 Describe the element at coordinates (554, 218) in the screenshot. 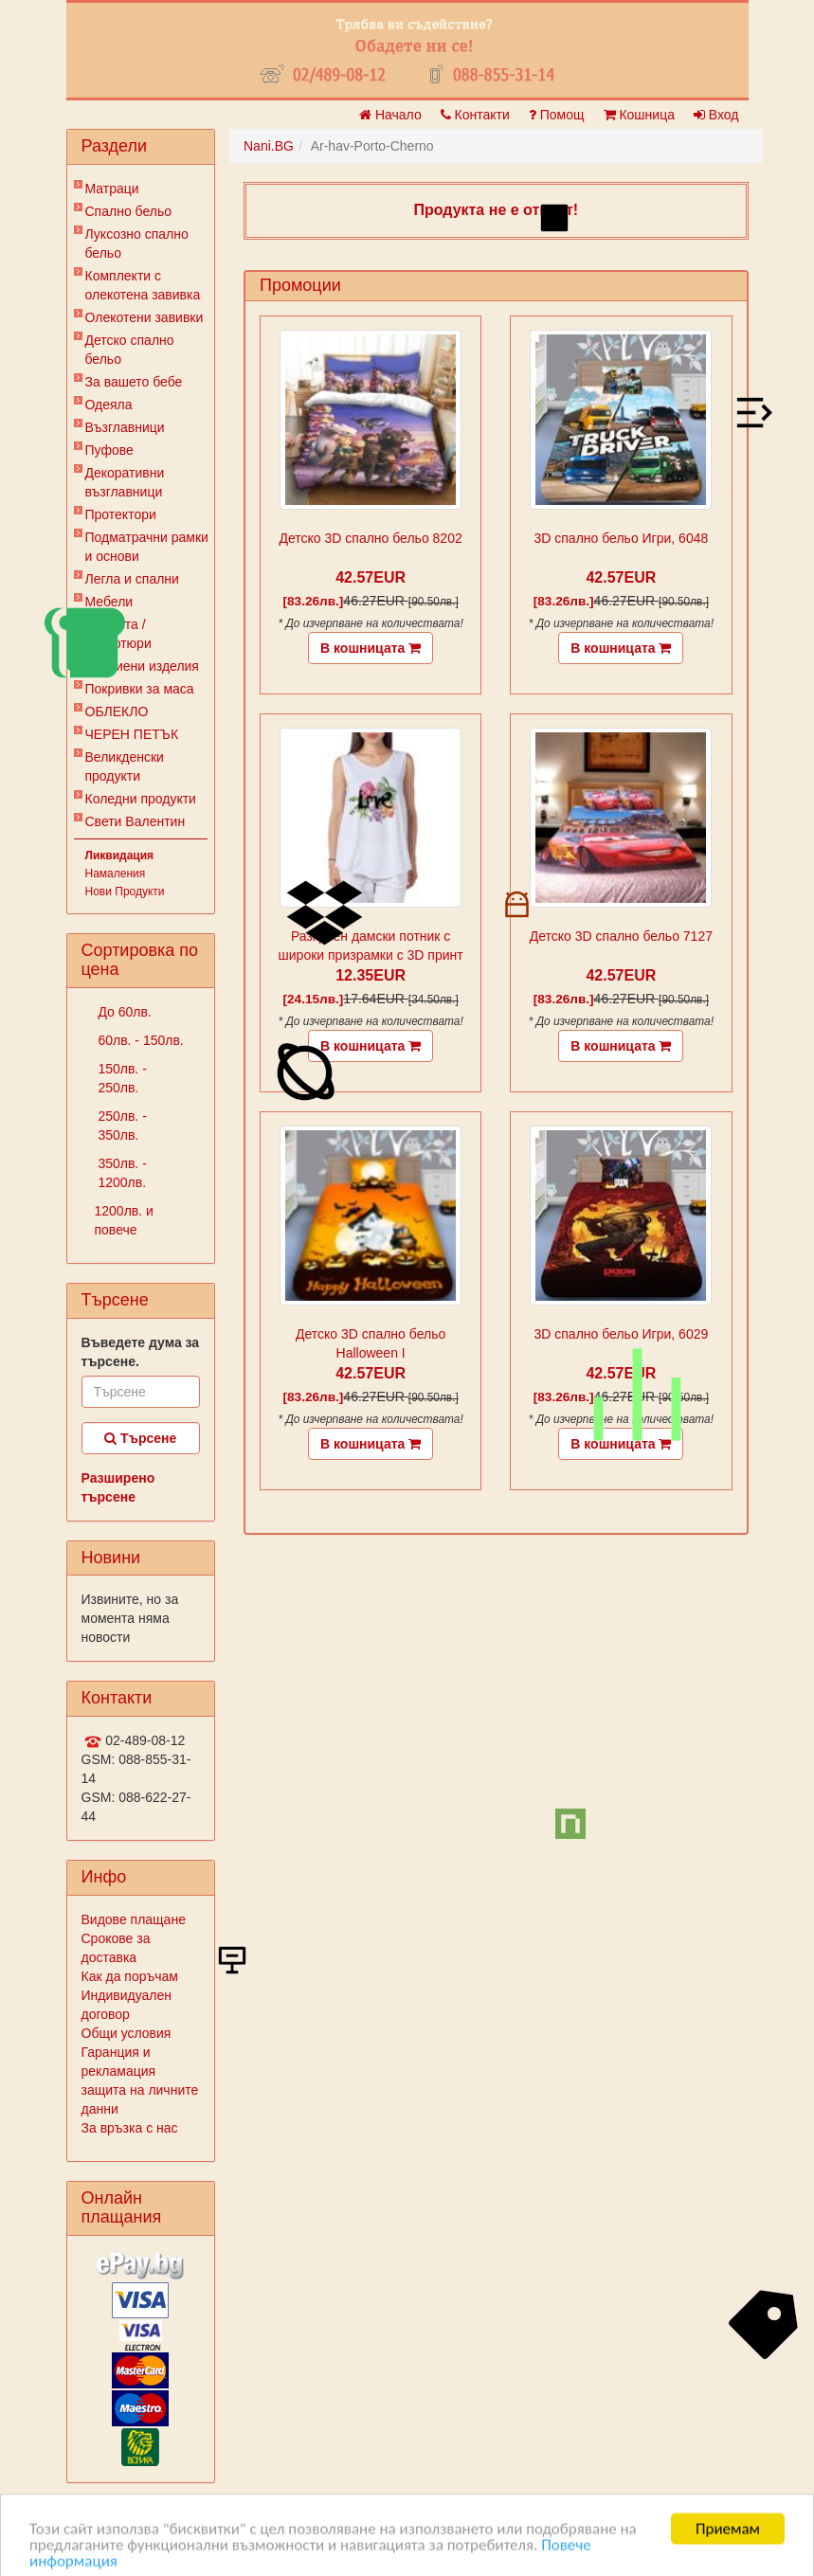

I see `an unchecked or empty checkbox state` at that location.